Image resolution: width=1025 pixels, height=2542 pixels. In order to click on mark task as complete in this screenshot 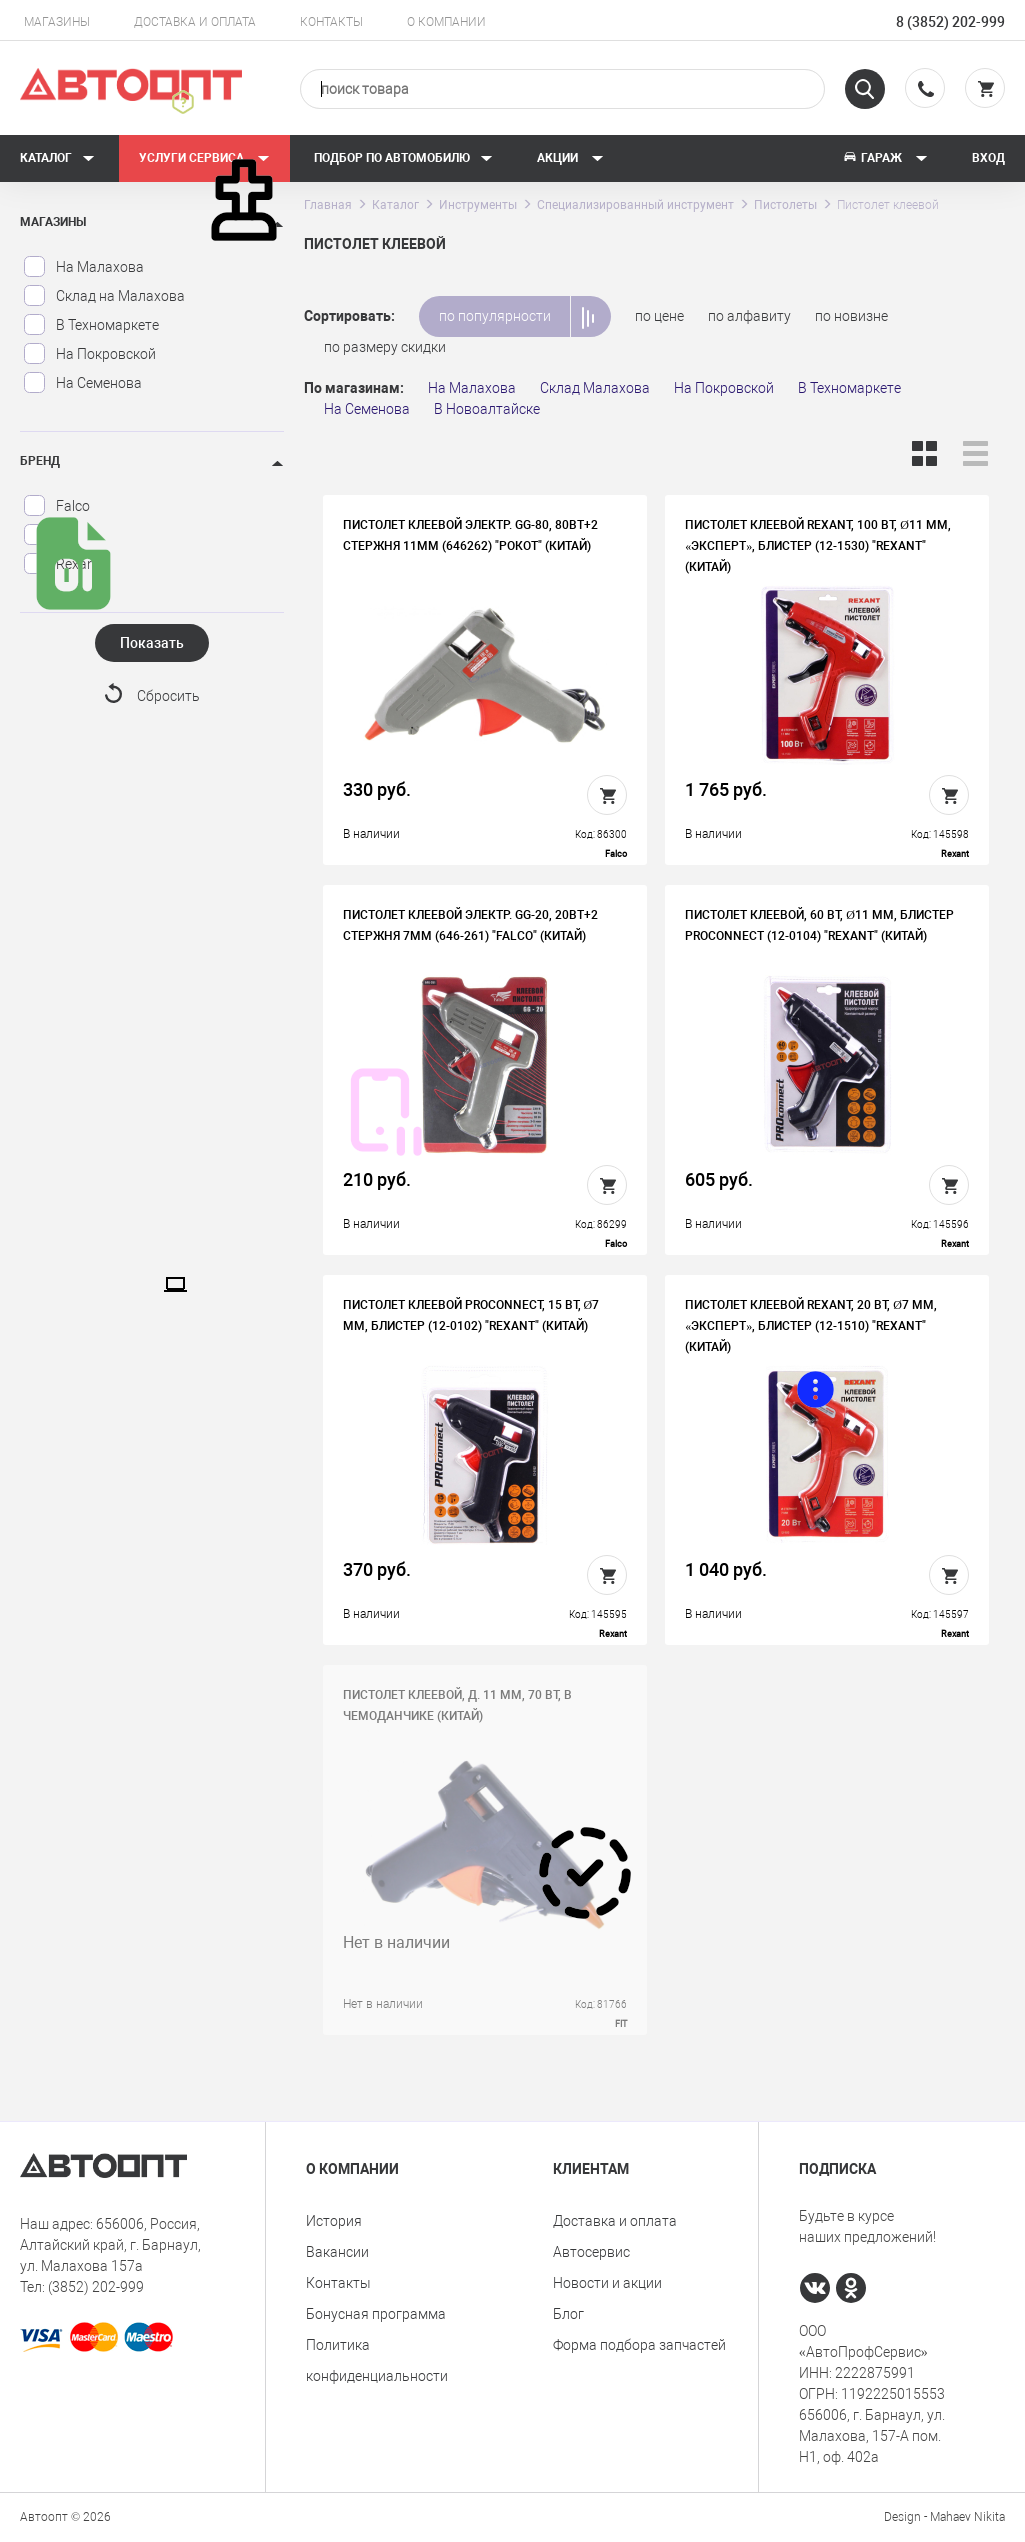, I will do `click(585, 1873)`.